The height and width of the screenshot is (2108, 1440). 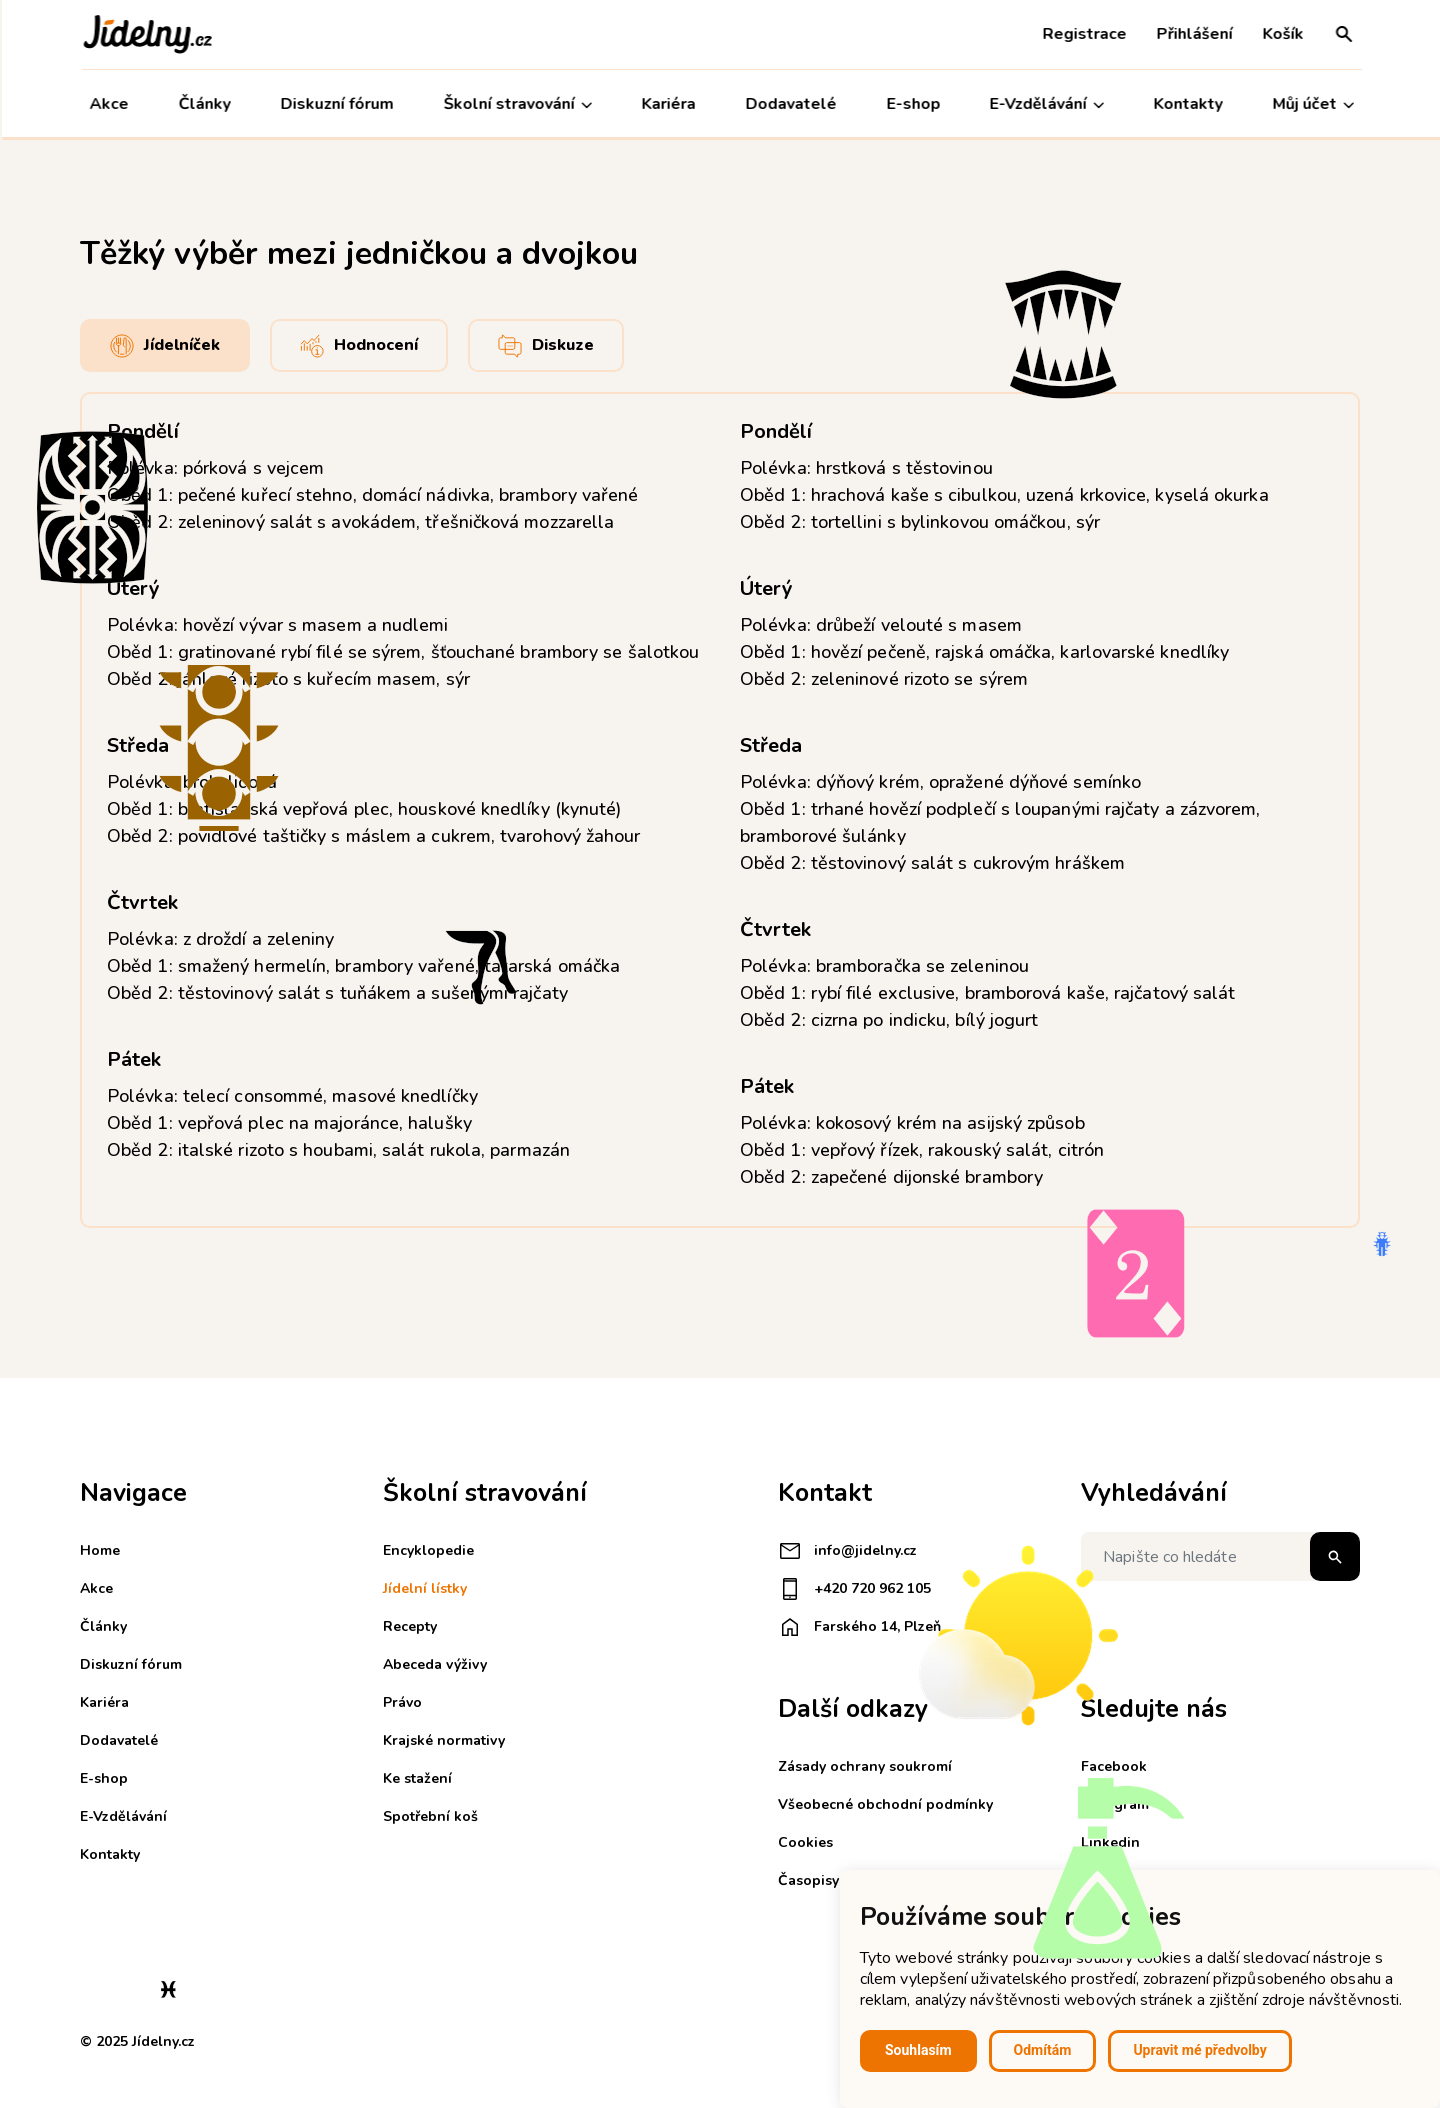 What do you see at coordinates (1382, 1244) in the screenshot?
I see `equip spiked armor to your character` at bounding box center [1382, 1244].